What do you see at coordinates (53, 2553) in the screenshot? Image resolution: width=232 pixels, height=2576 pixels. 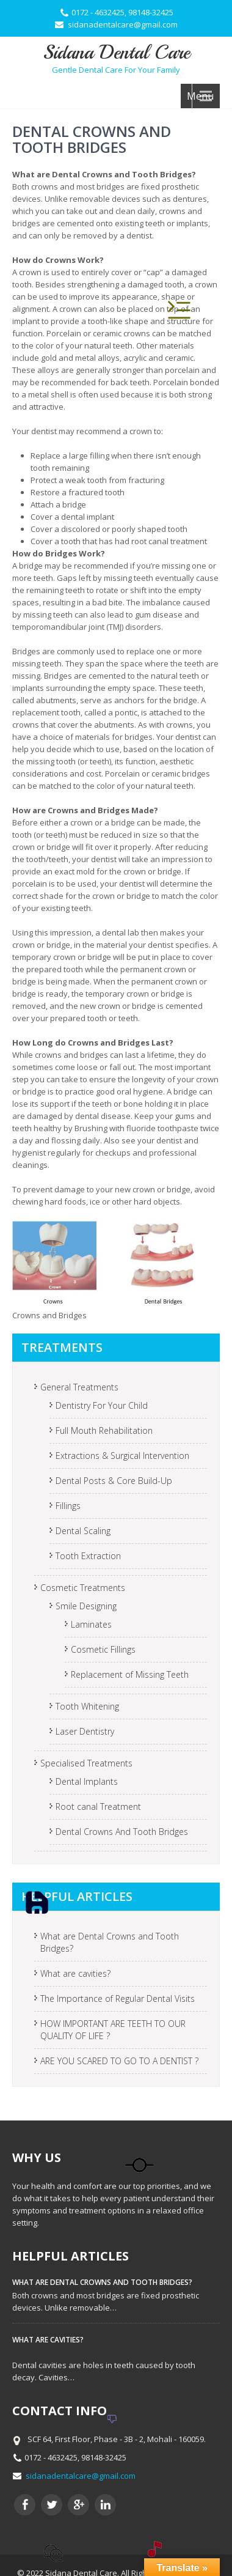 I see `open wechat messaging app` at bounding box center [53, 2553].